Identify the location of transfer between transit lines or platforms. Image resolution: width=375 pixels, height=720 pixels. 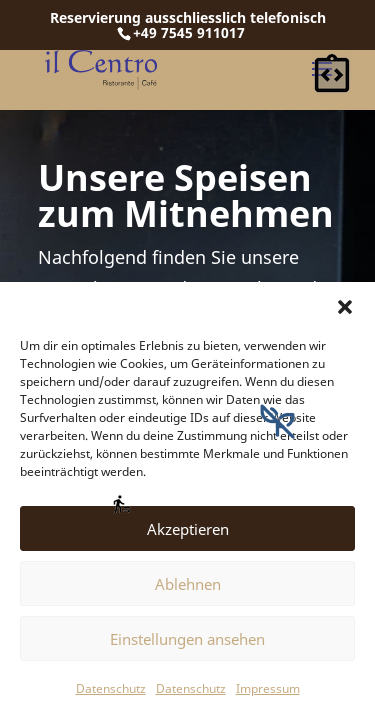
(122, 504).